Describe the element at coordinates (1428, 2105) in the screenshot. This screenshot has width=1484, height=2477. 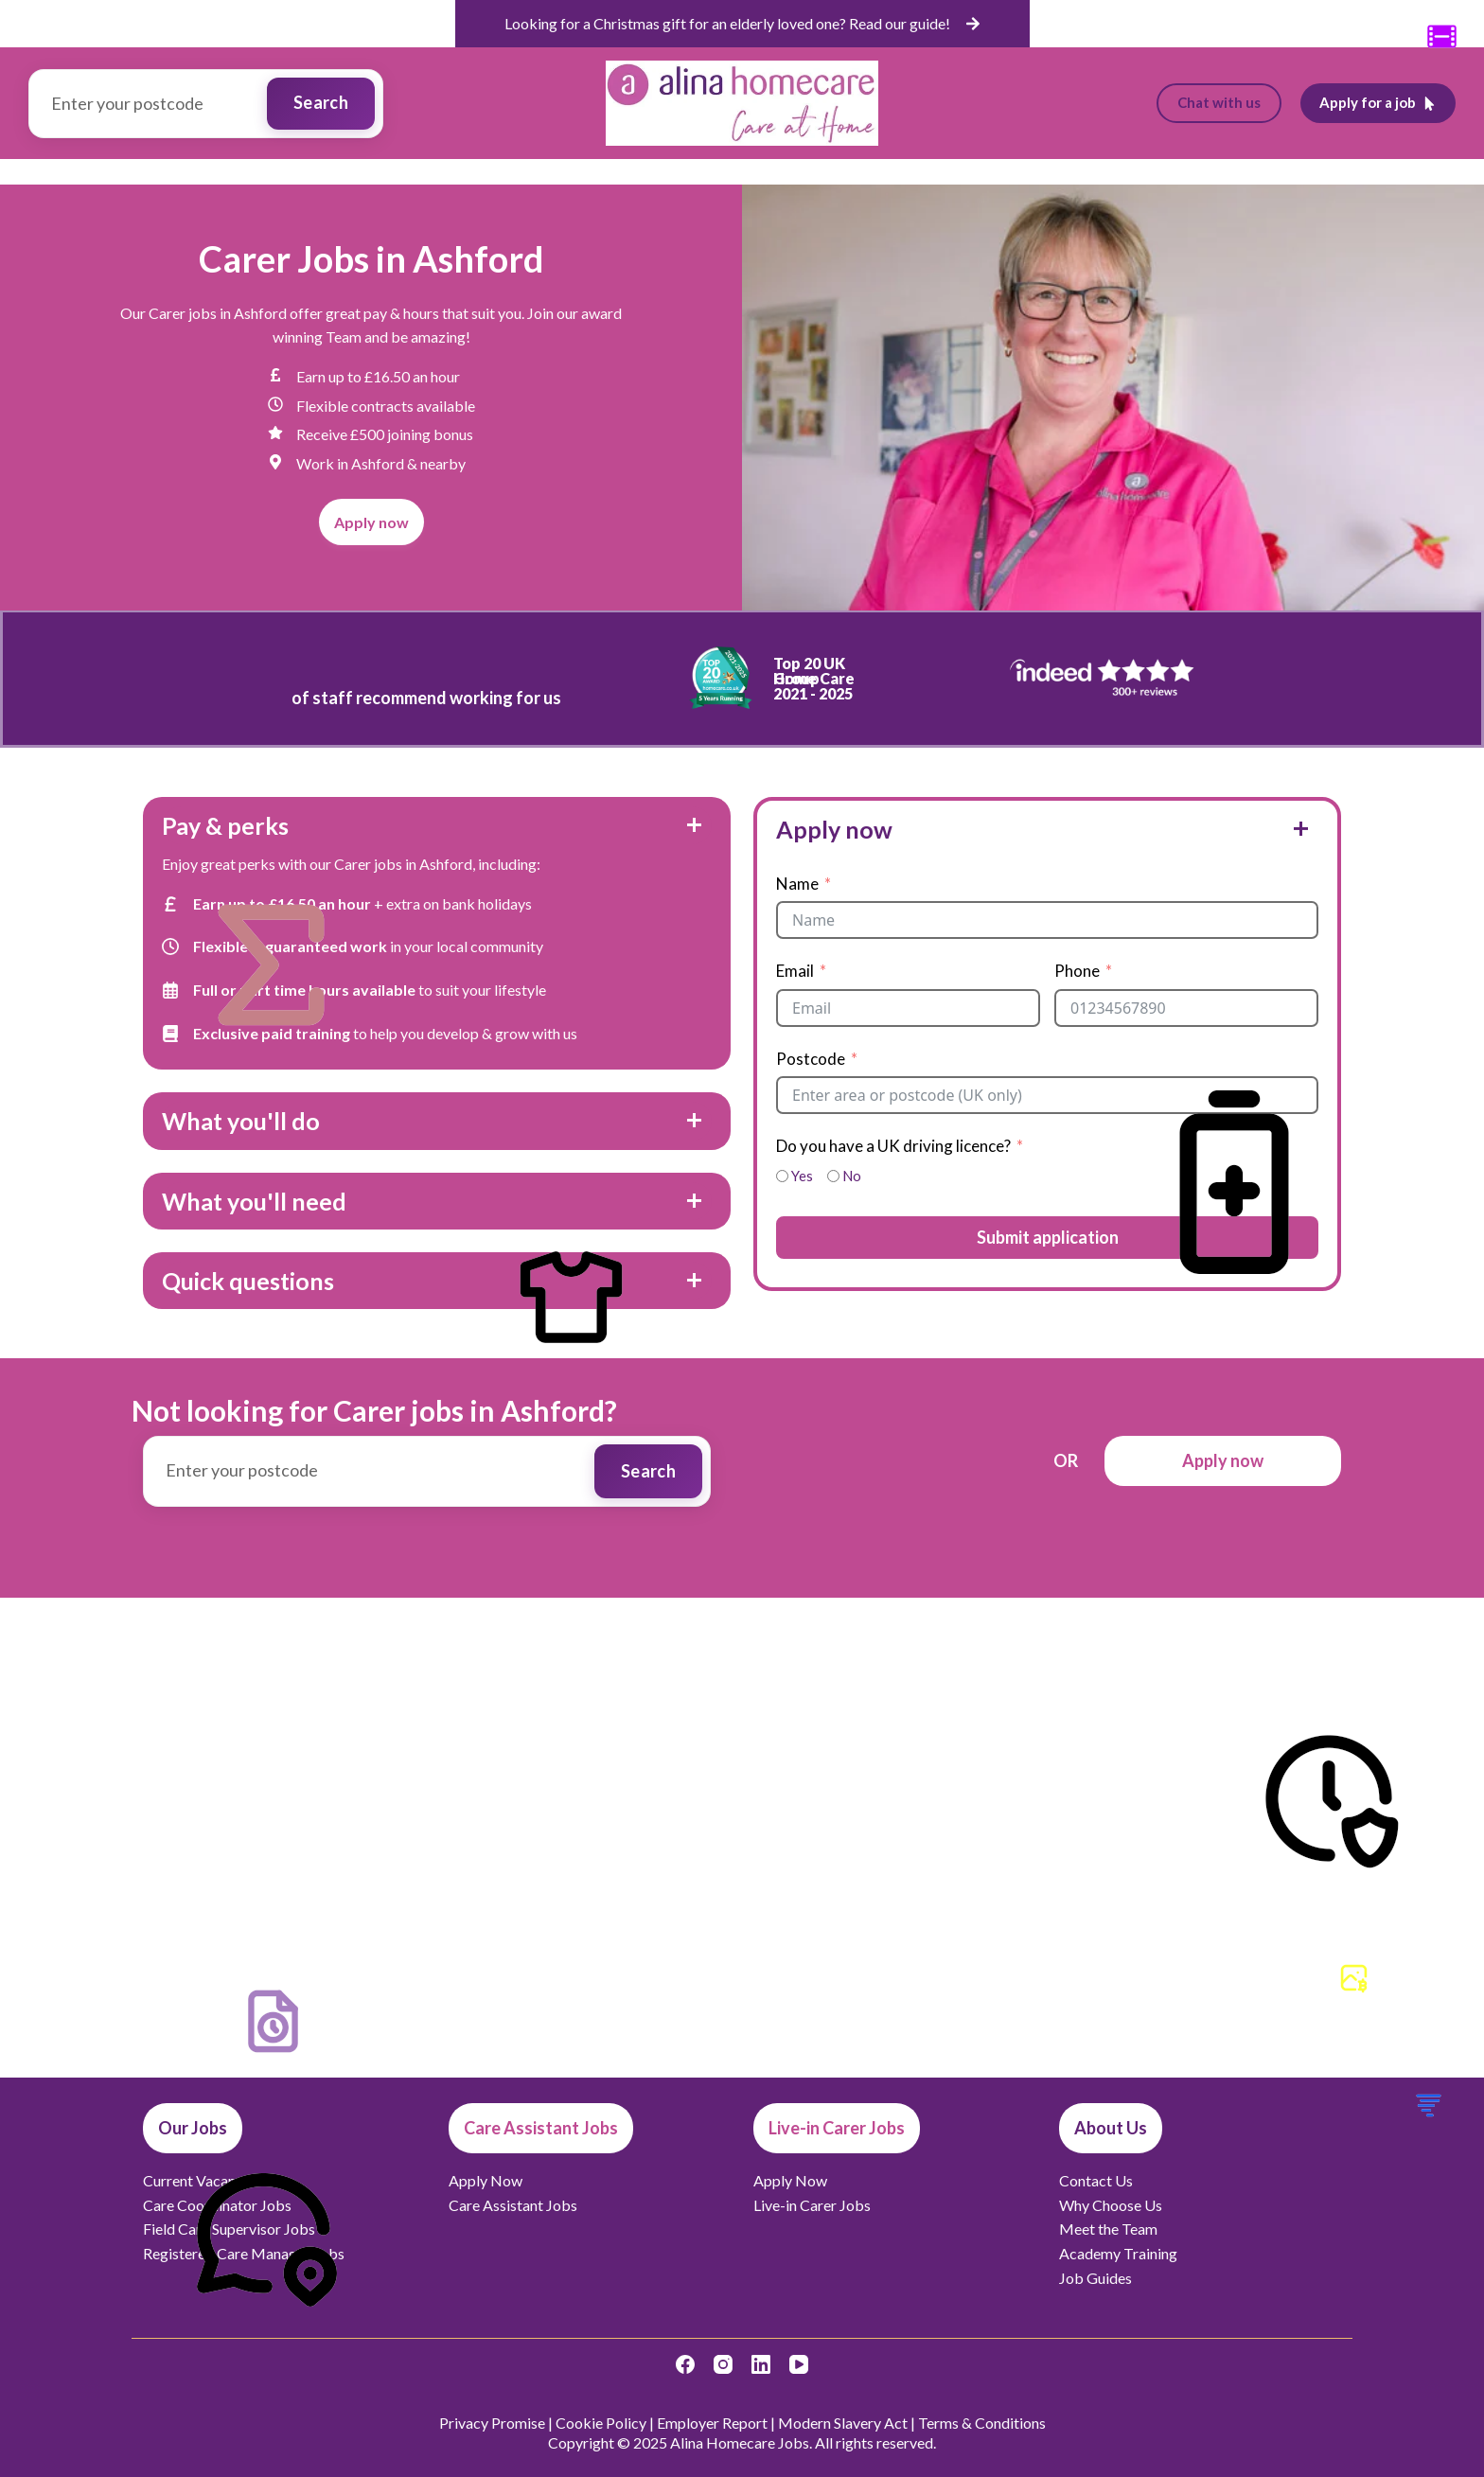
I see `indicates tornado warning or severe weather alert` at that location.